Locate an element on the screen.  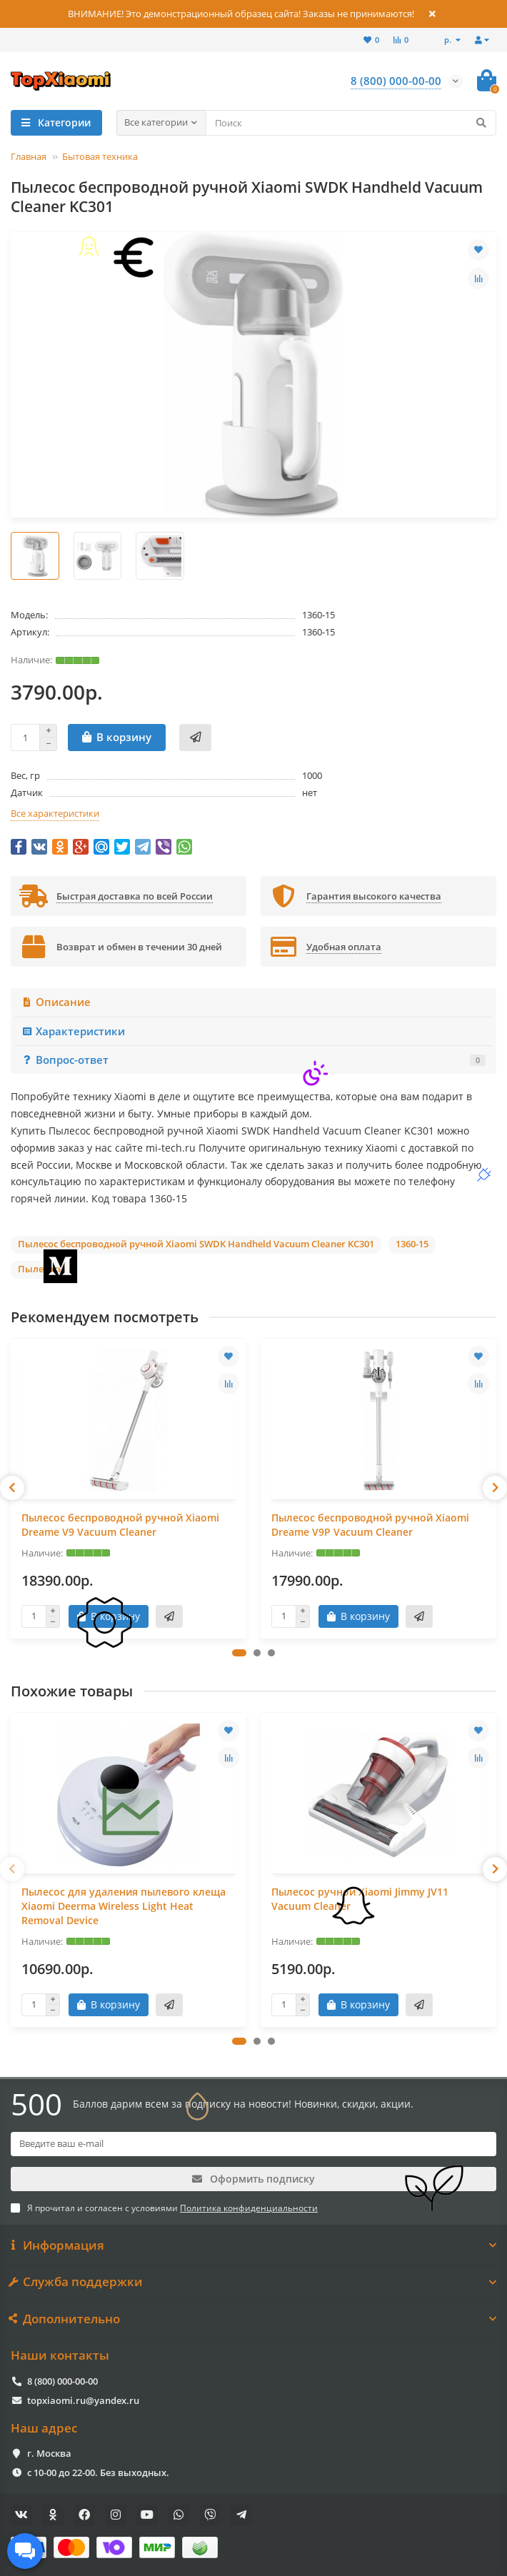
toggle between light and dark mode is located at coordinates (315, 1074).